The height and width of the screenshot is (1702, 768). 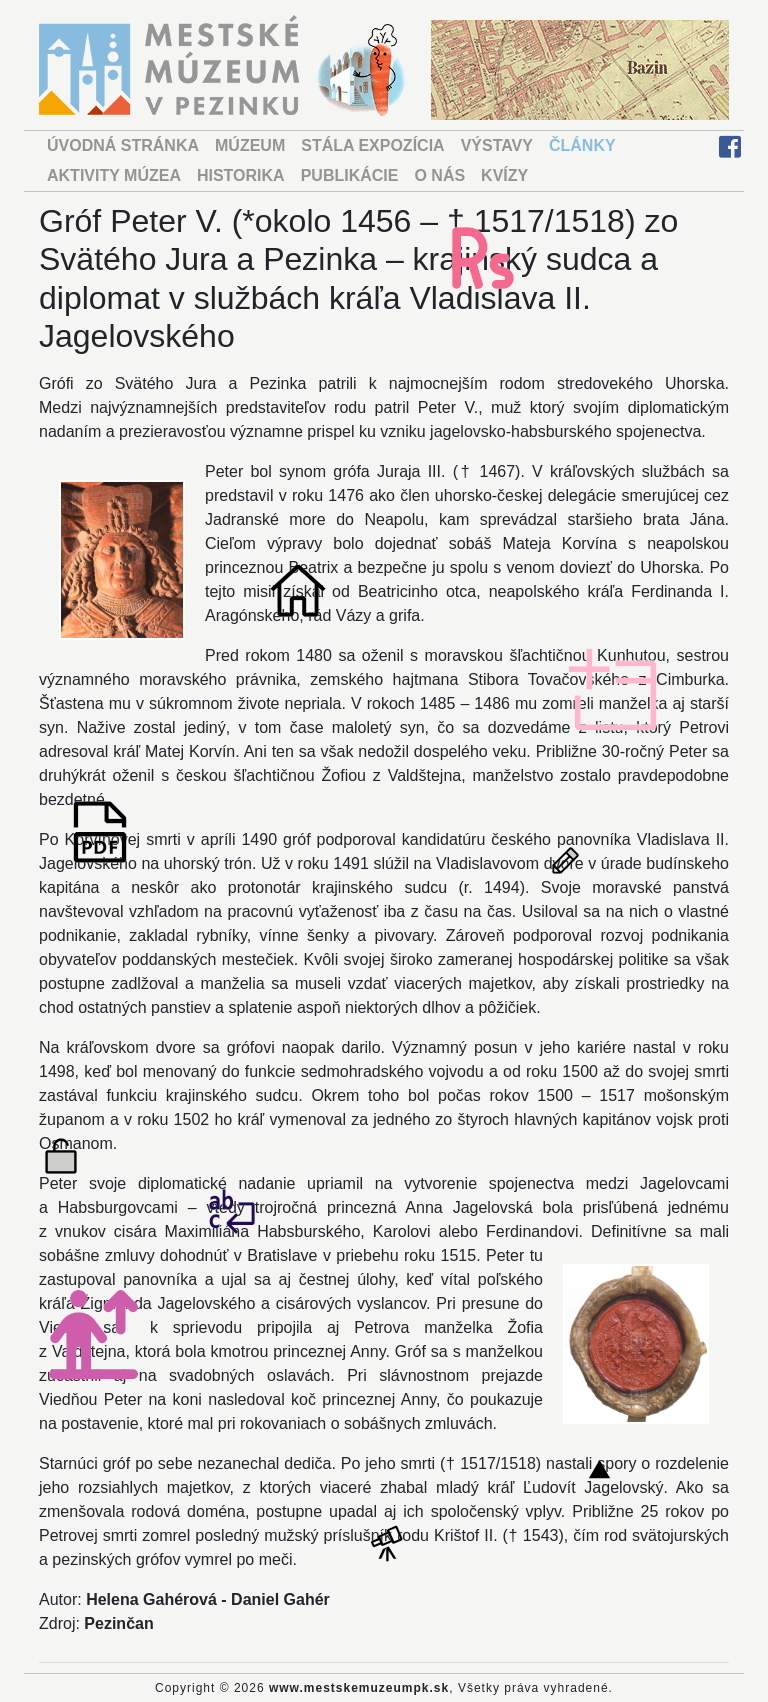 What do you see at coordinates (100, 832) in the screenshot?
I see `open a PDF document` at bounding box center [100, 832].